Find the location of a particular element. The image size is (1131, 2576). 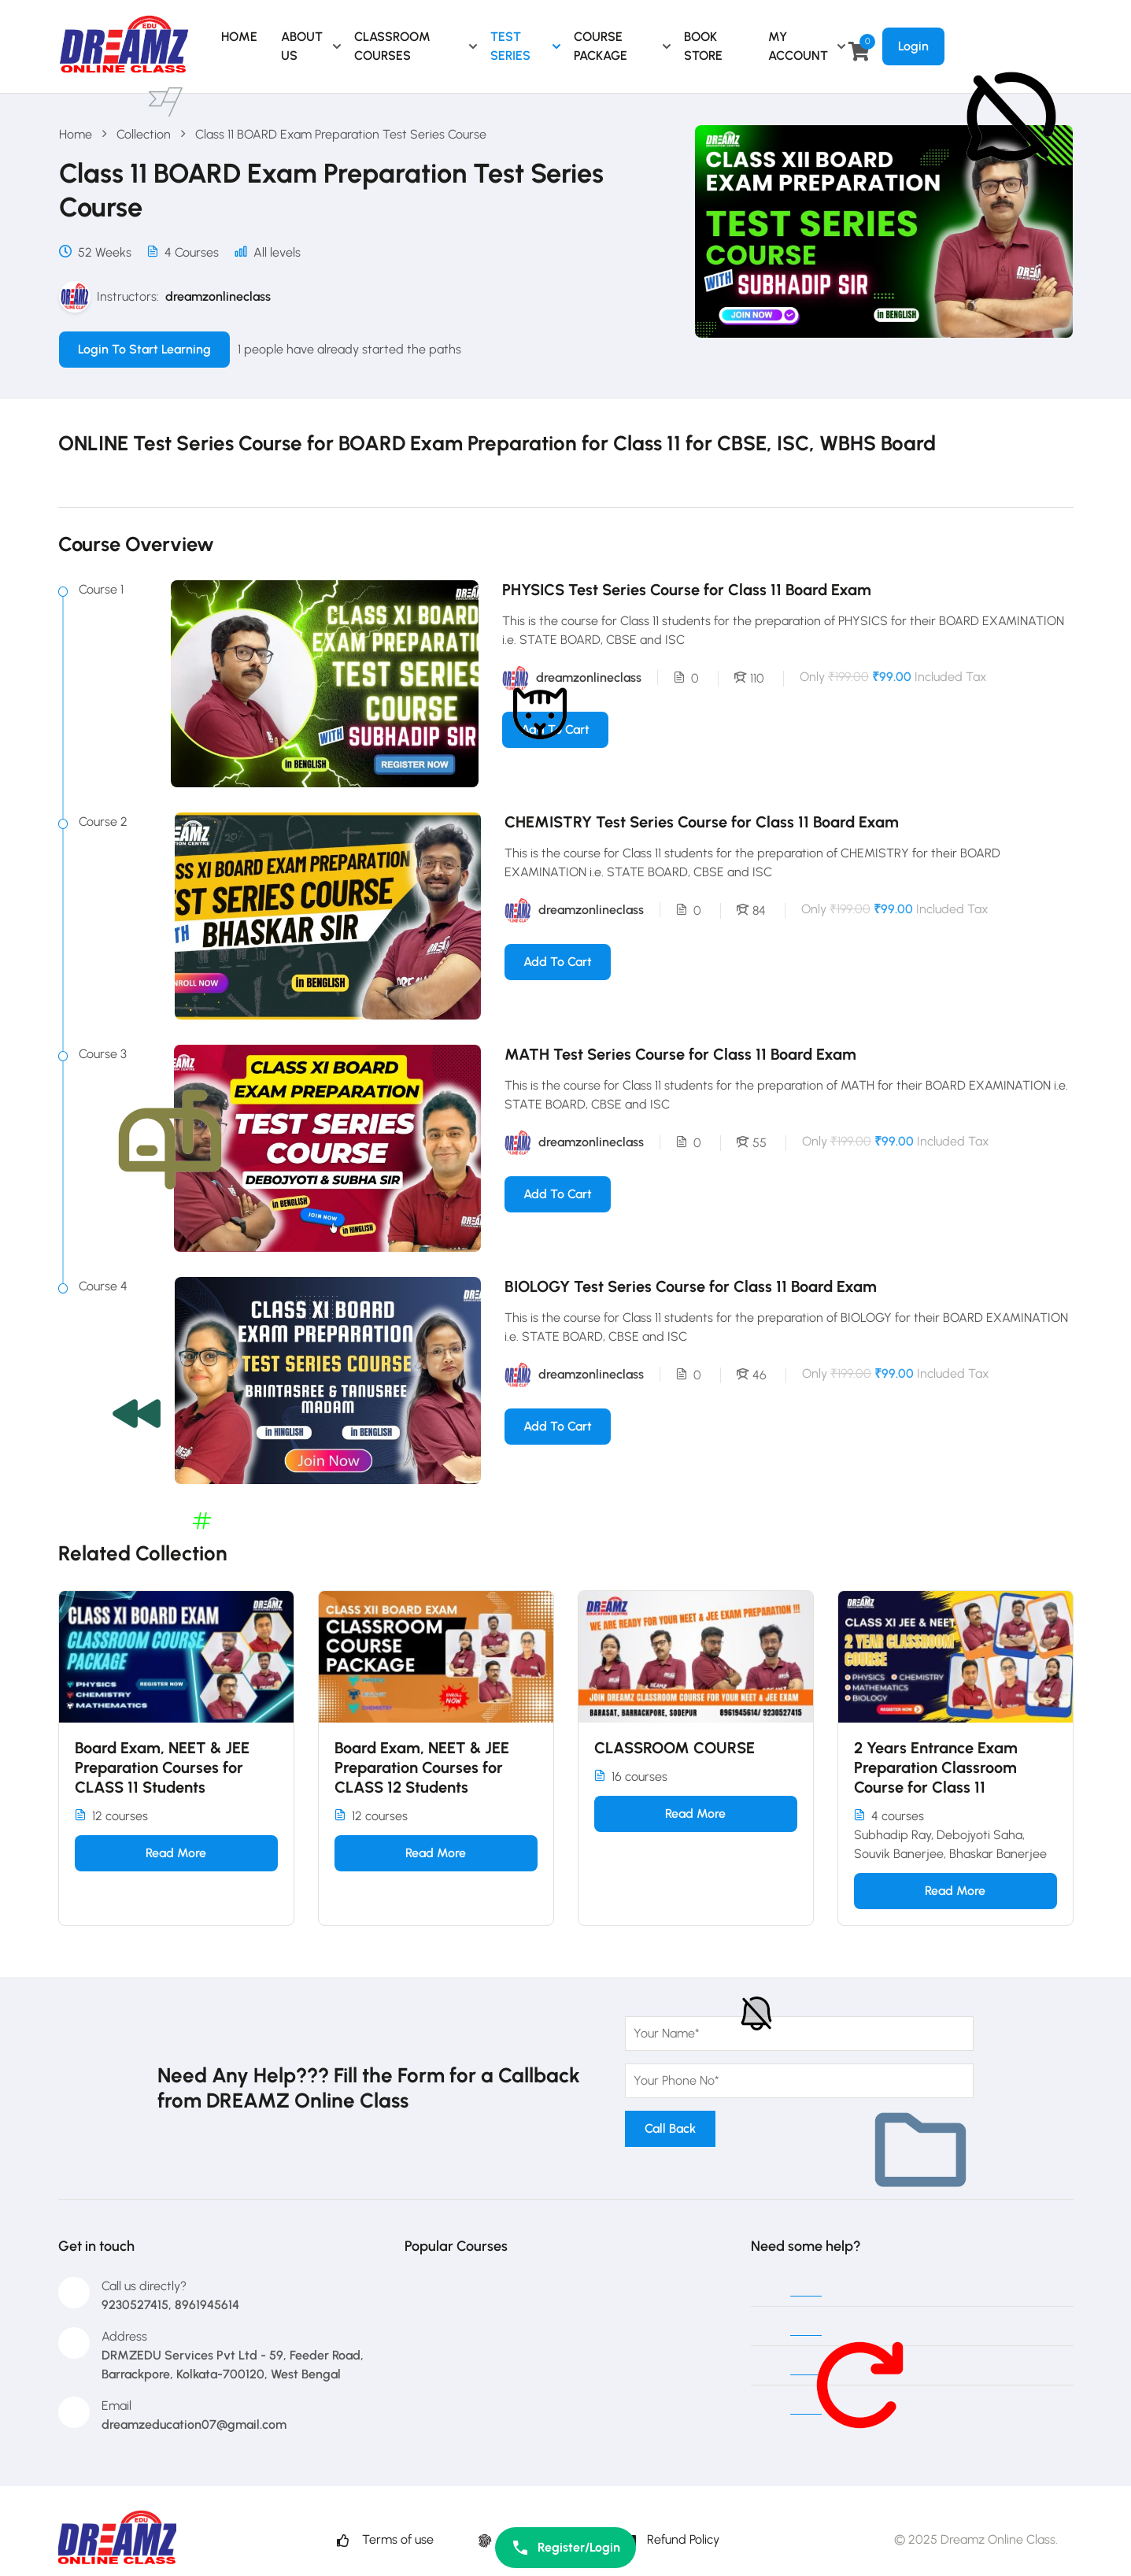

redo the last undone action is located at coordinates (859, 2385).